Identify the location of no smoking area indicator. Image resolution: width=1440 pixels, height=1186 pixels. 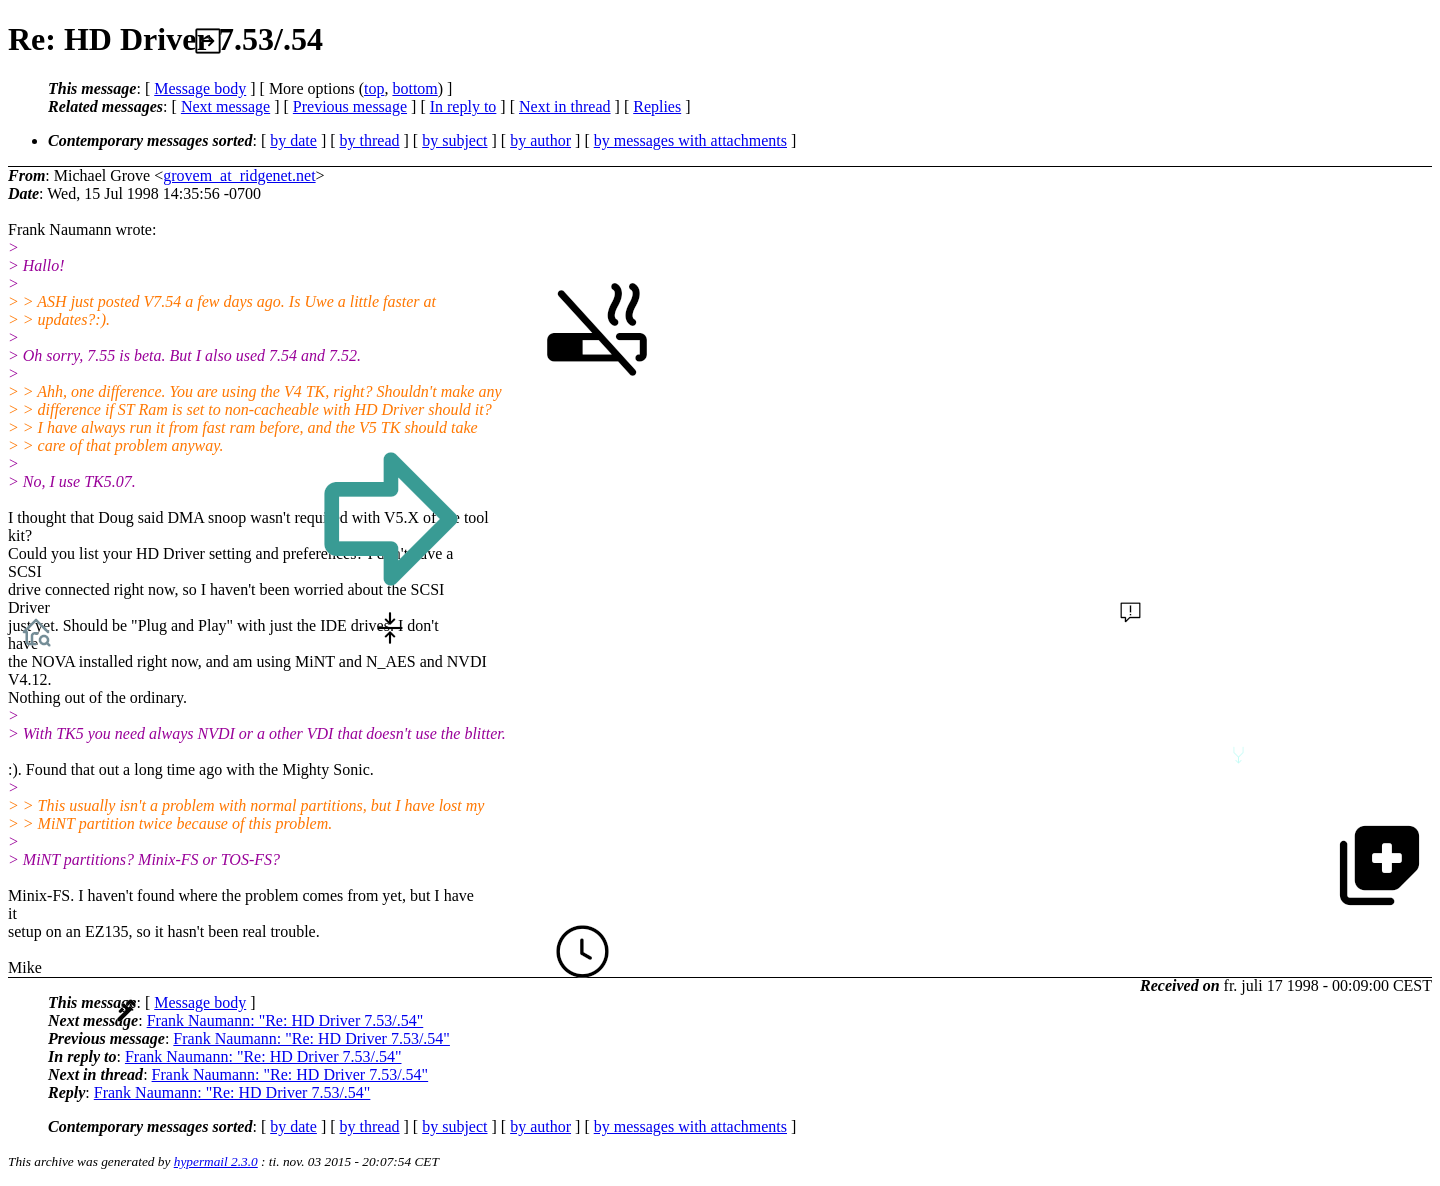
(597, 333).